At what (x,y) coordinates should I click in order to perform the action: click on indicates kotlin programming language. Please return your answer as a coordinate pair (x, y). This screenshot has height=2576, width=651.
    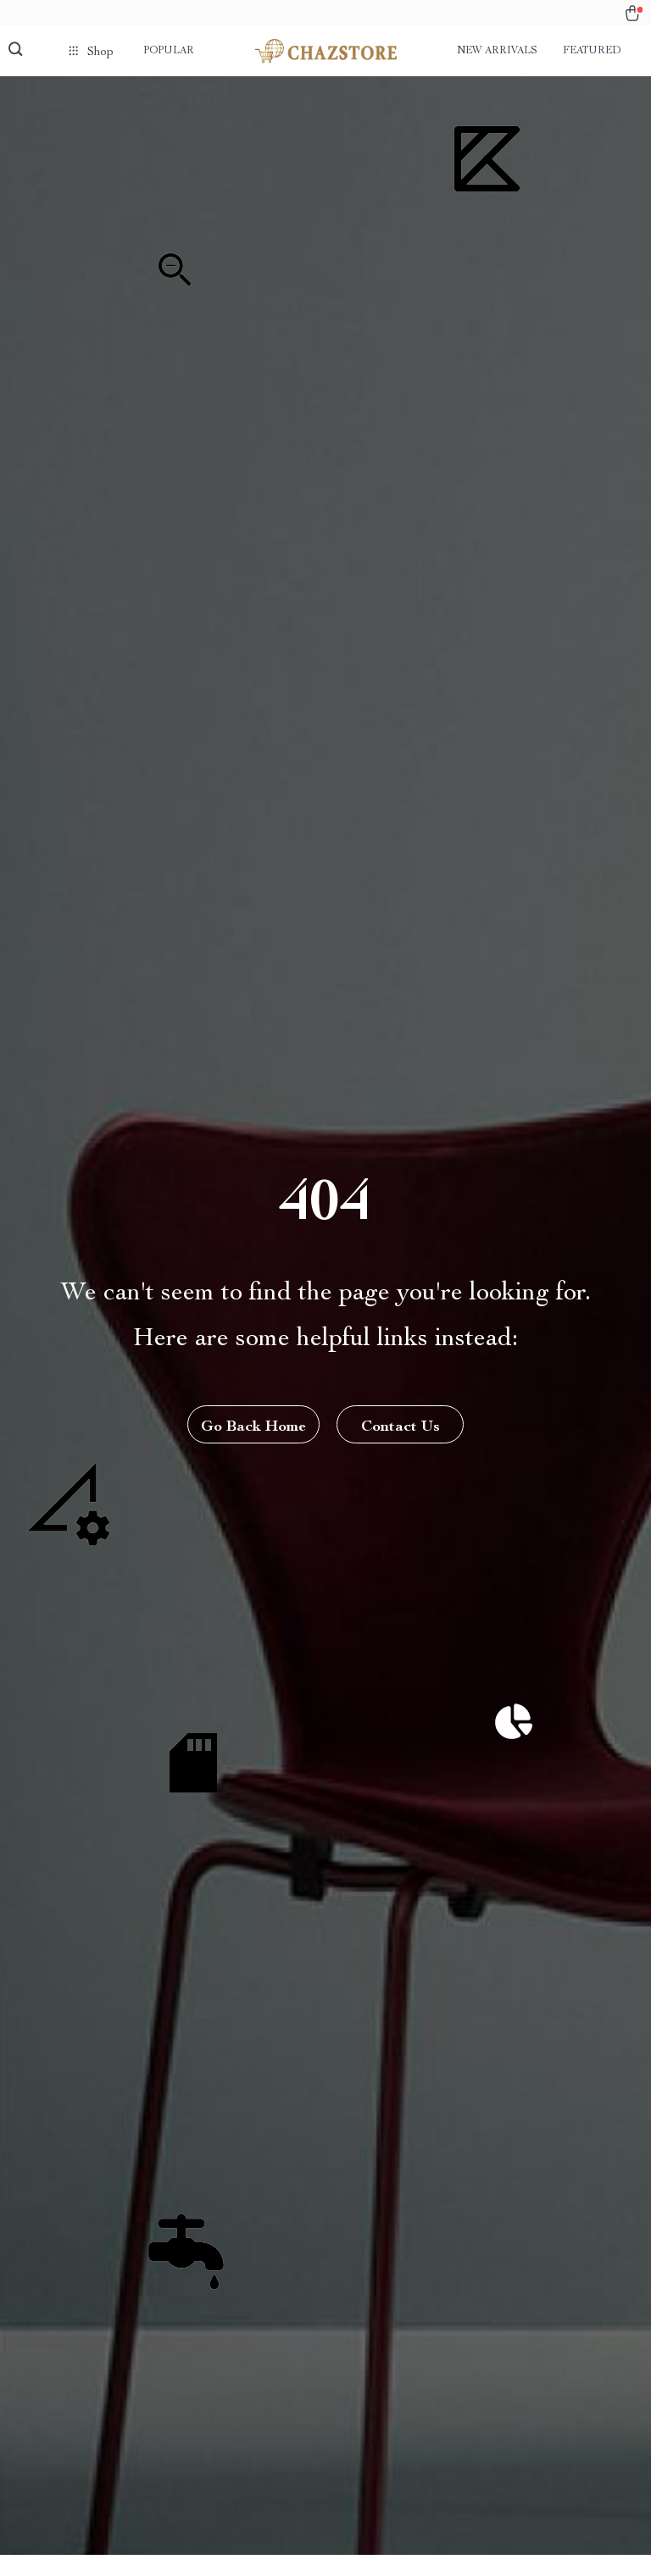
    Looking at the image, I should click on (487, 158).